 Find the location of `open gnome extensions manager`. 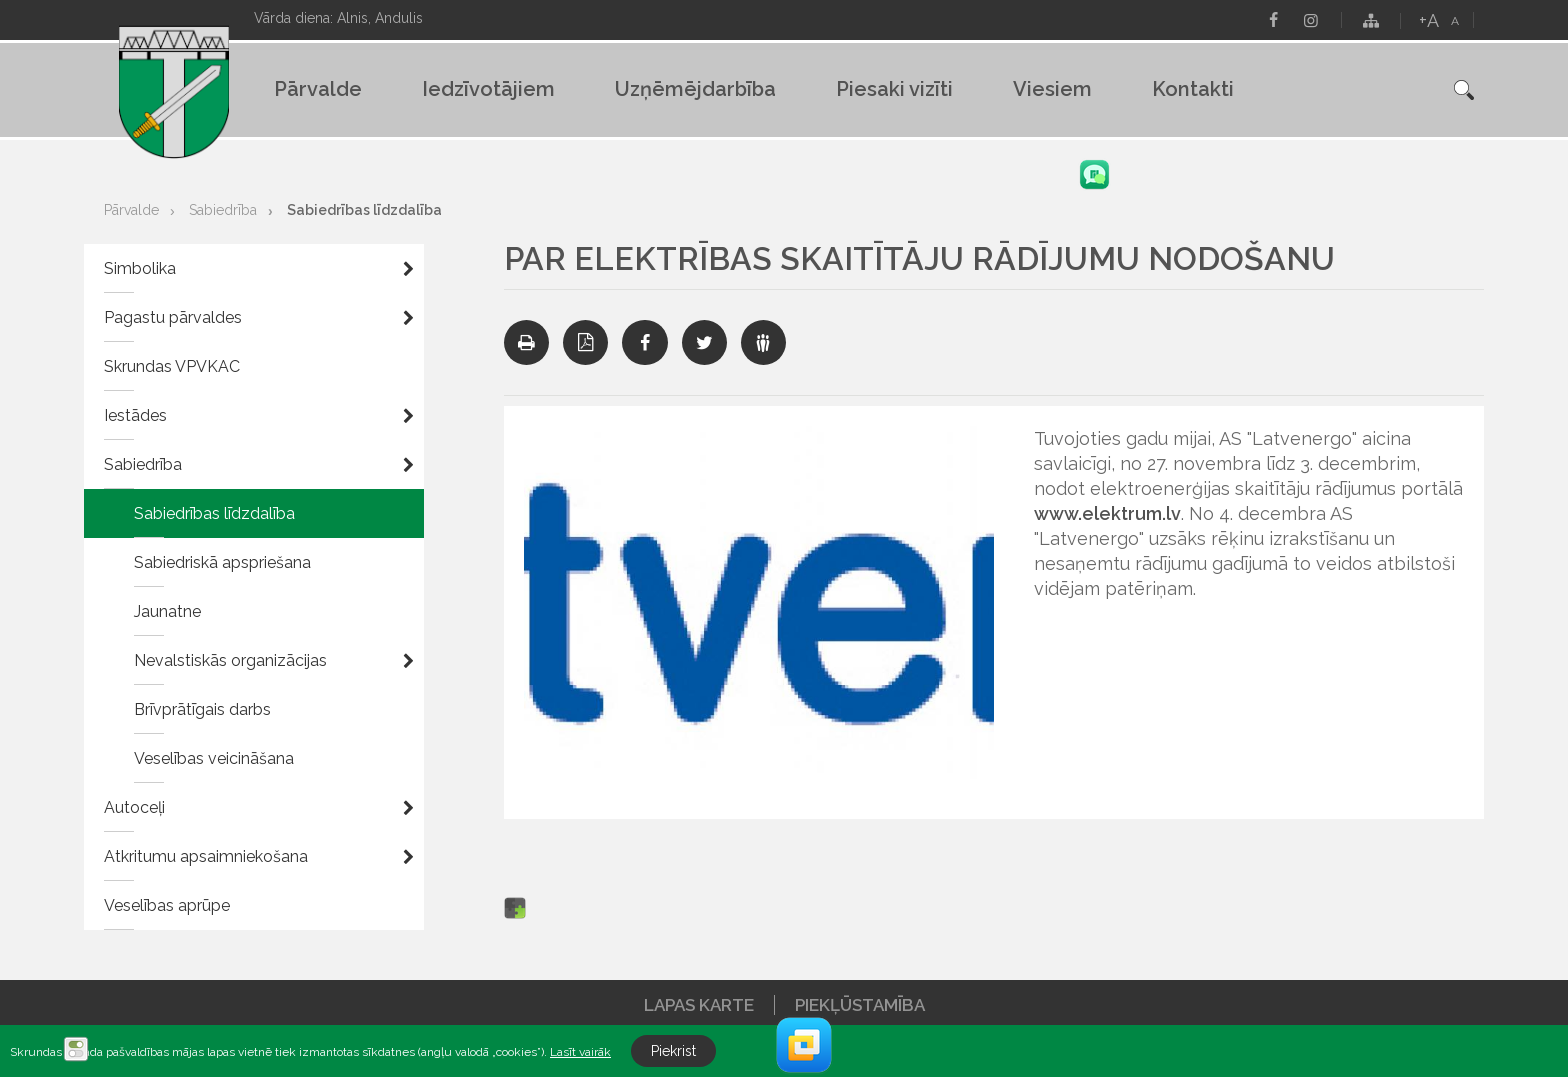

open gnome extensions manager is located at coordinates (515, 908).